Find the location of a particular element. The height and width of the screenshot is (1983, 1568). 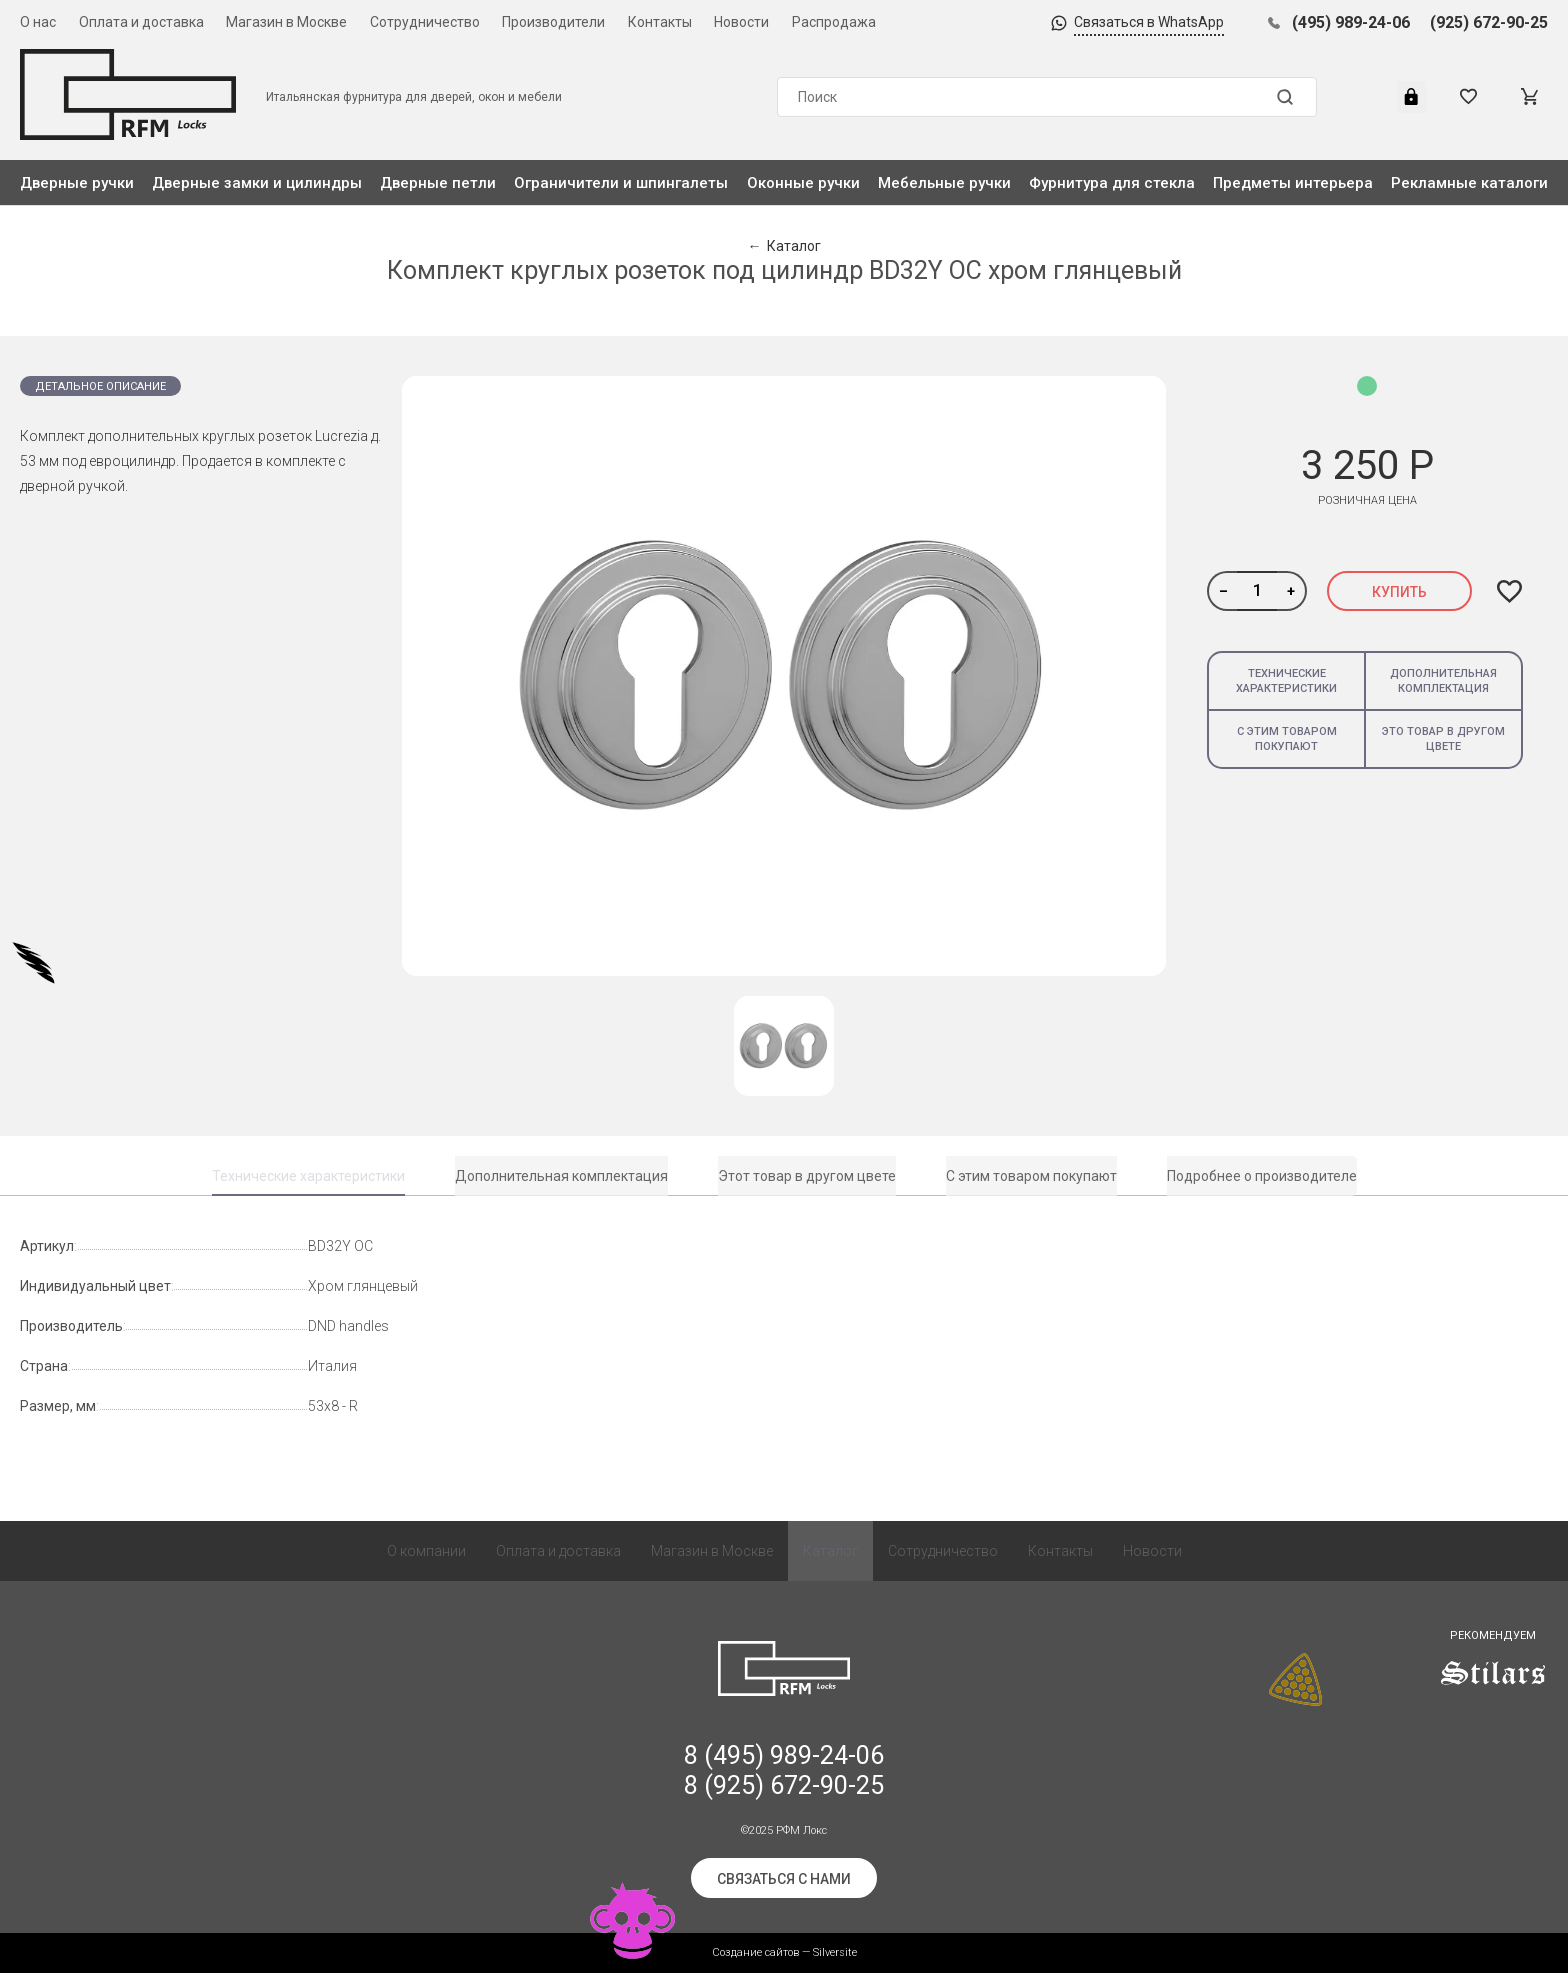

indicates a critical hit or piercing damage in combat is located at coordinates (33, 962).